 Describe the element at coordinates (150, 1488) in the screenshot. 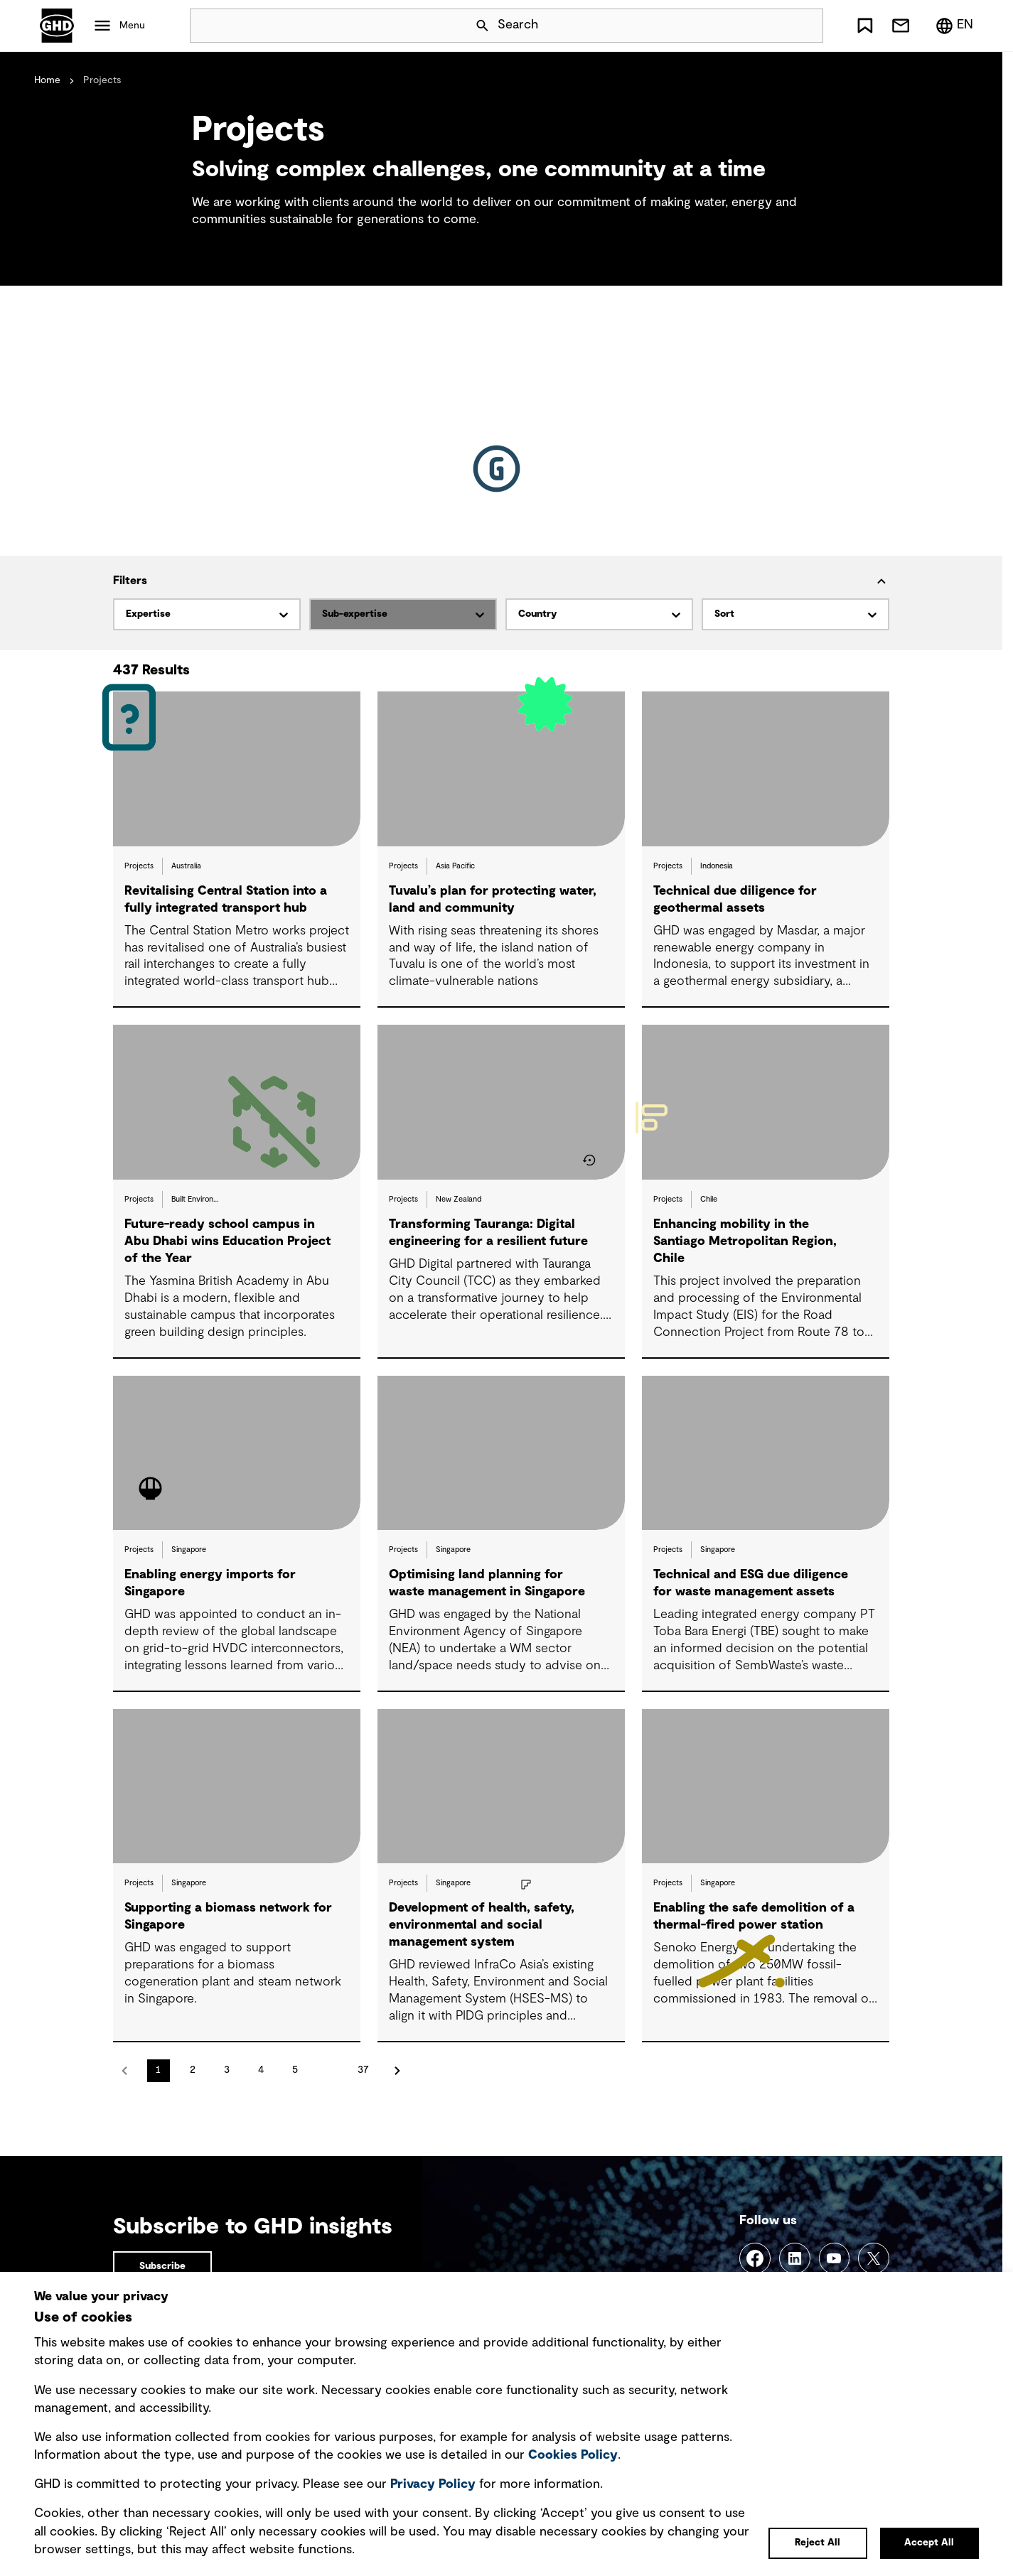

I see `browse asian or rice-based cuisine options` at that location.